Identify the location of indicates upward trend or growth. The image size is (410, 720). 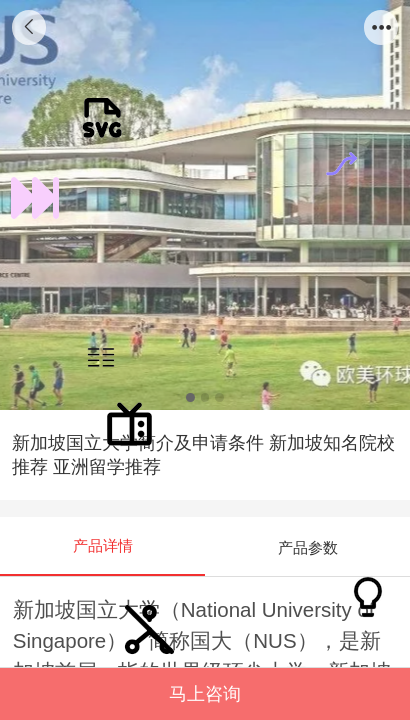
(341, 164).